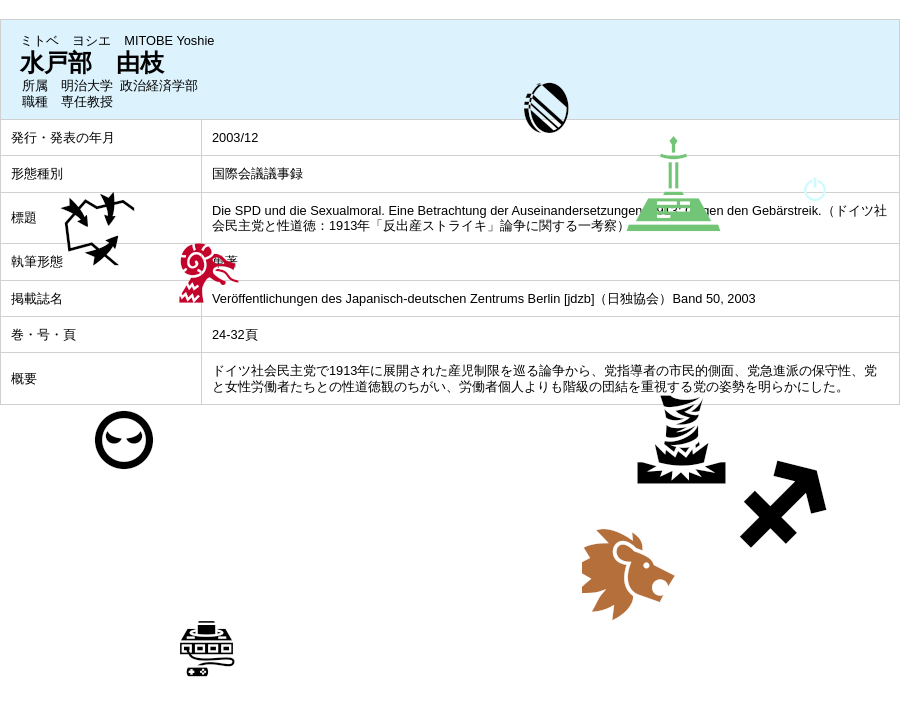 The height and width of the screenshot is (720, 900). What do you see at coordinates (124, 440) in the screenshot?
I see `indicates overkill or excessive damage in gameplay` at bounding box center [124, 440].